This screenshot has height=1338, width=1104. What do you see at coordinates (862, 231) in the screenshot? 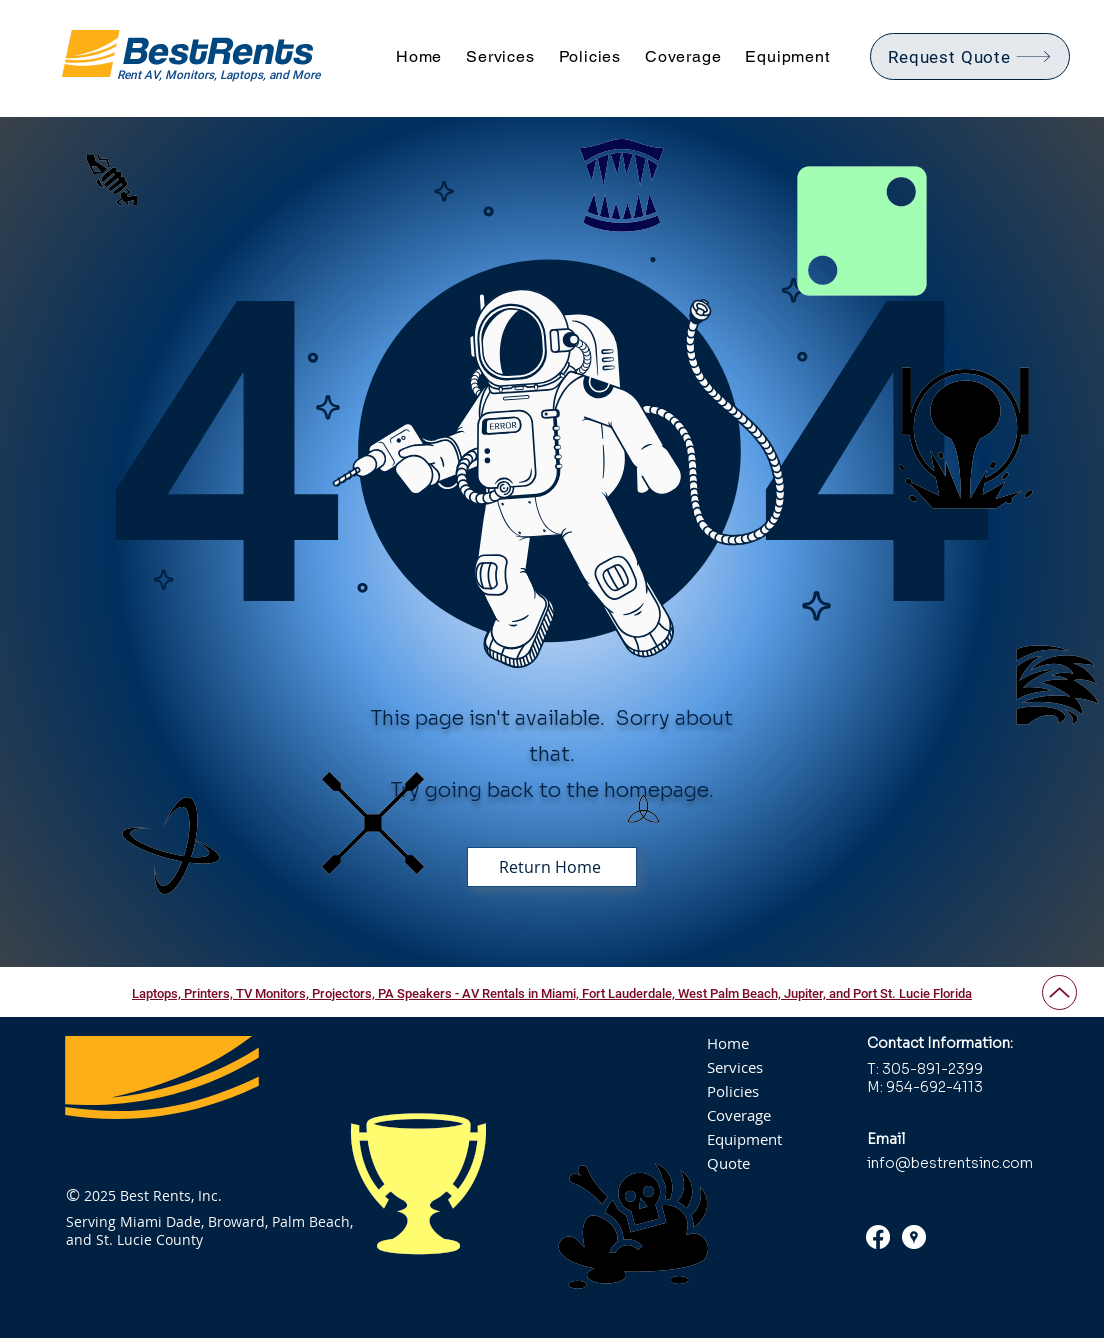
I see `roll the dice or randomize` at bounding box center [862, 231].